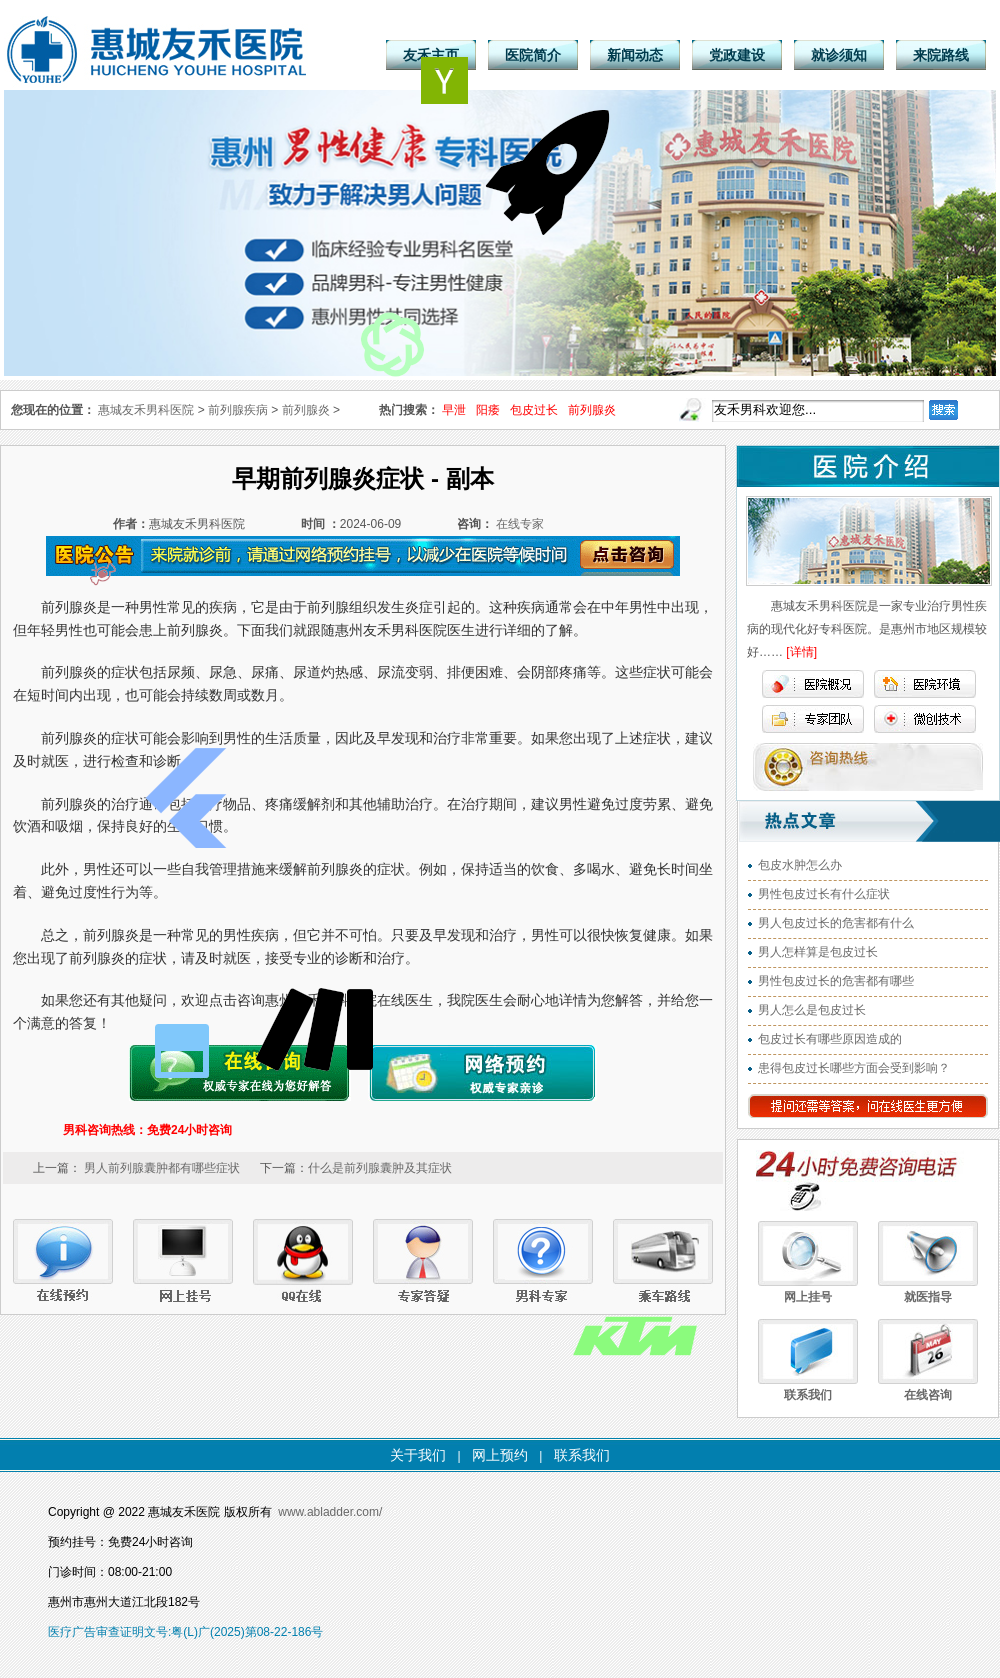  I want to click on visit Y Combinator website, so click(444, 80).